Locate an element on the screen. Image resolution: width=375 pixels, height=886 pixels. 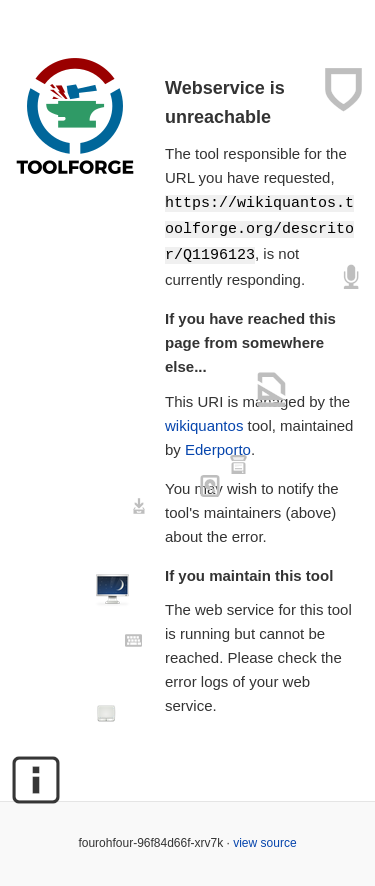
enable microphone or voice input is located at coordinates (352, 276).